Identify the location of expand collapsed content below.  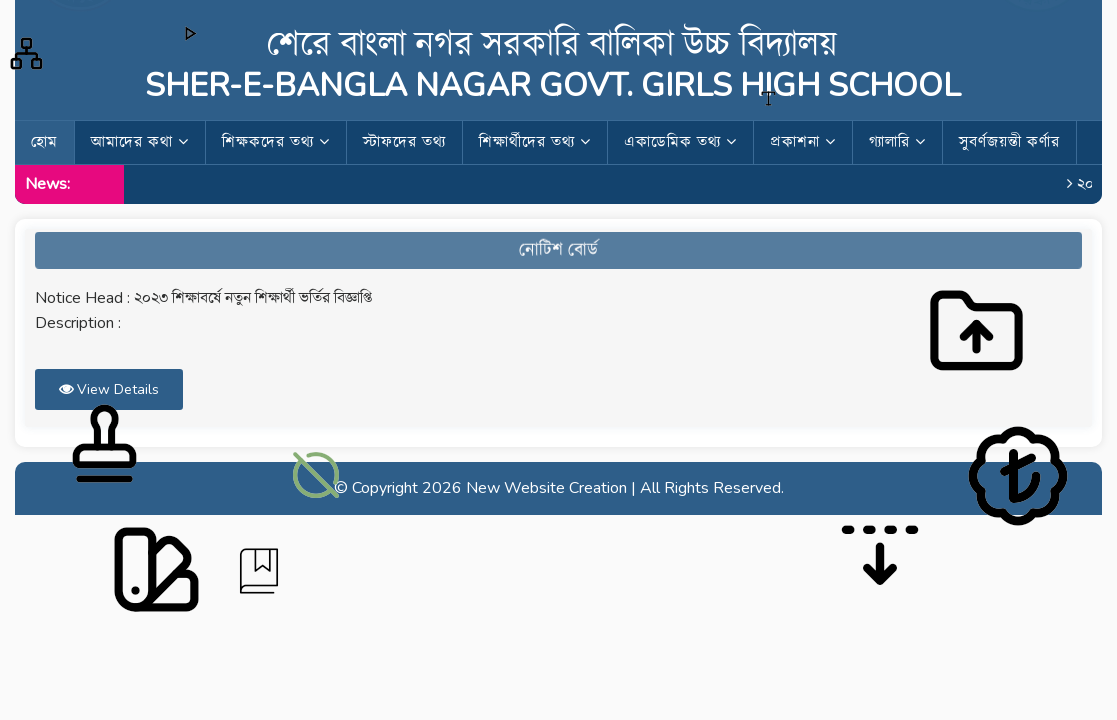
(880, 551).